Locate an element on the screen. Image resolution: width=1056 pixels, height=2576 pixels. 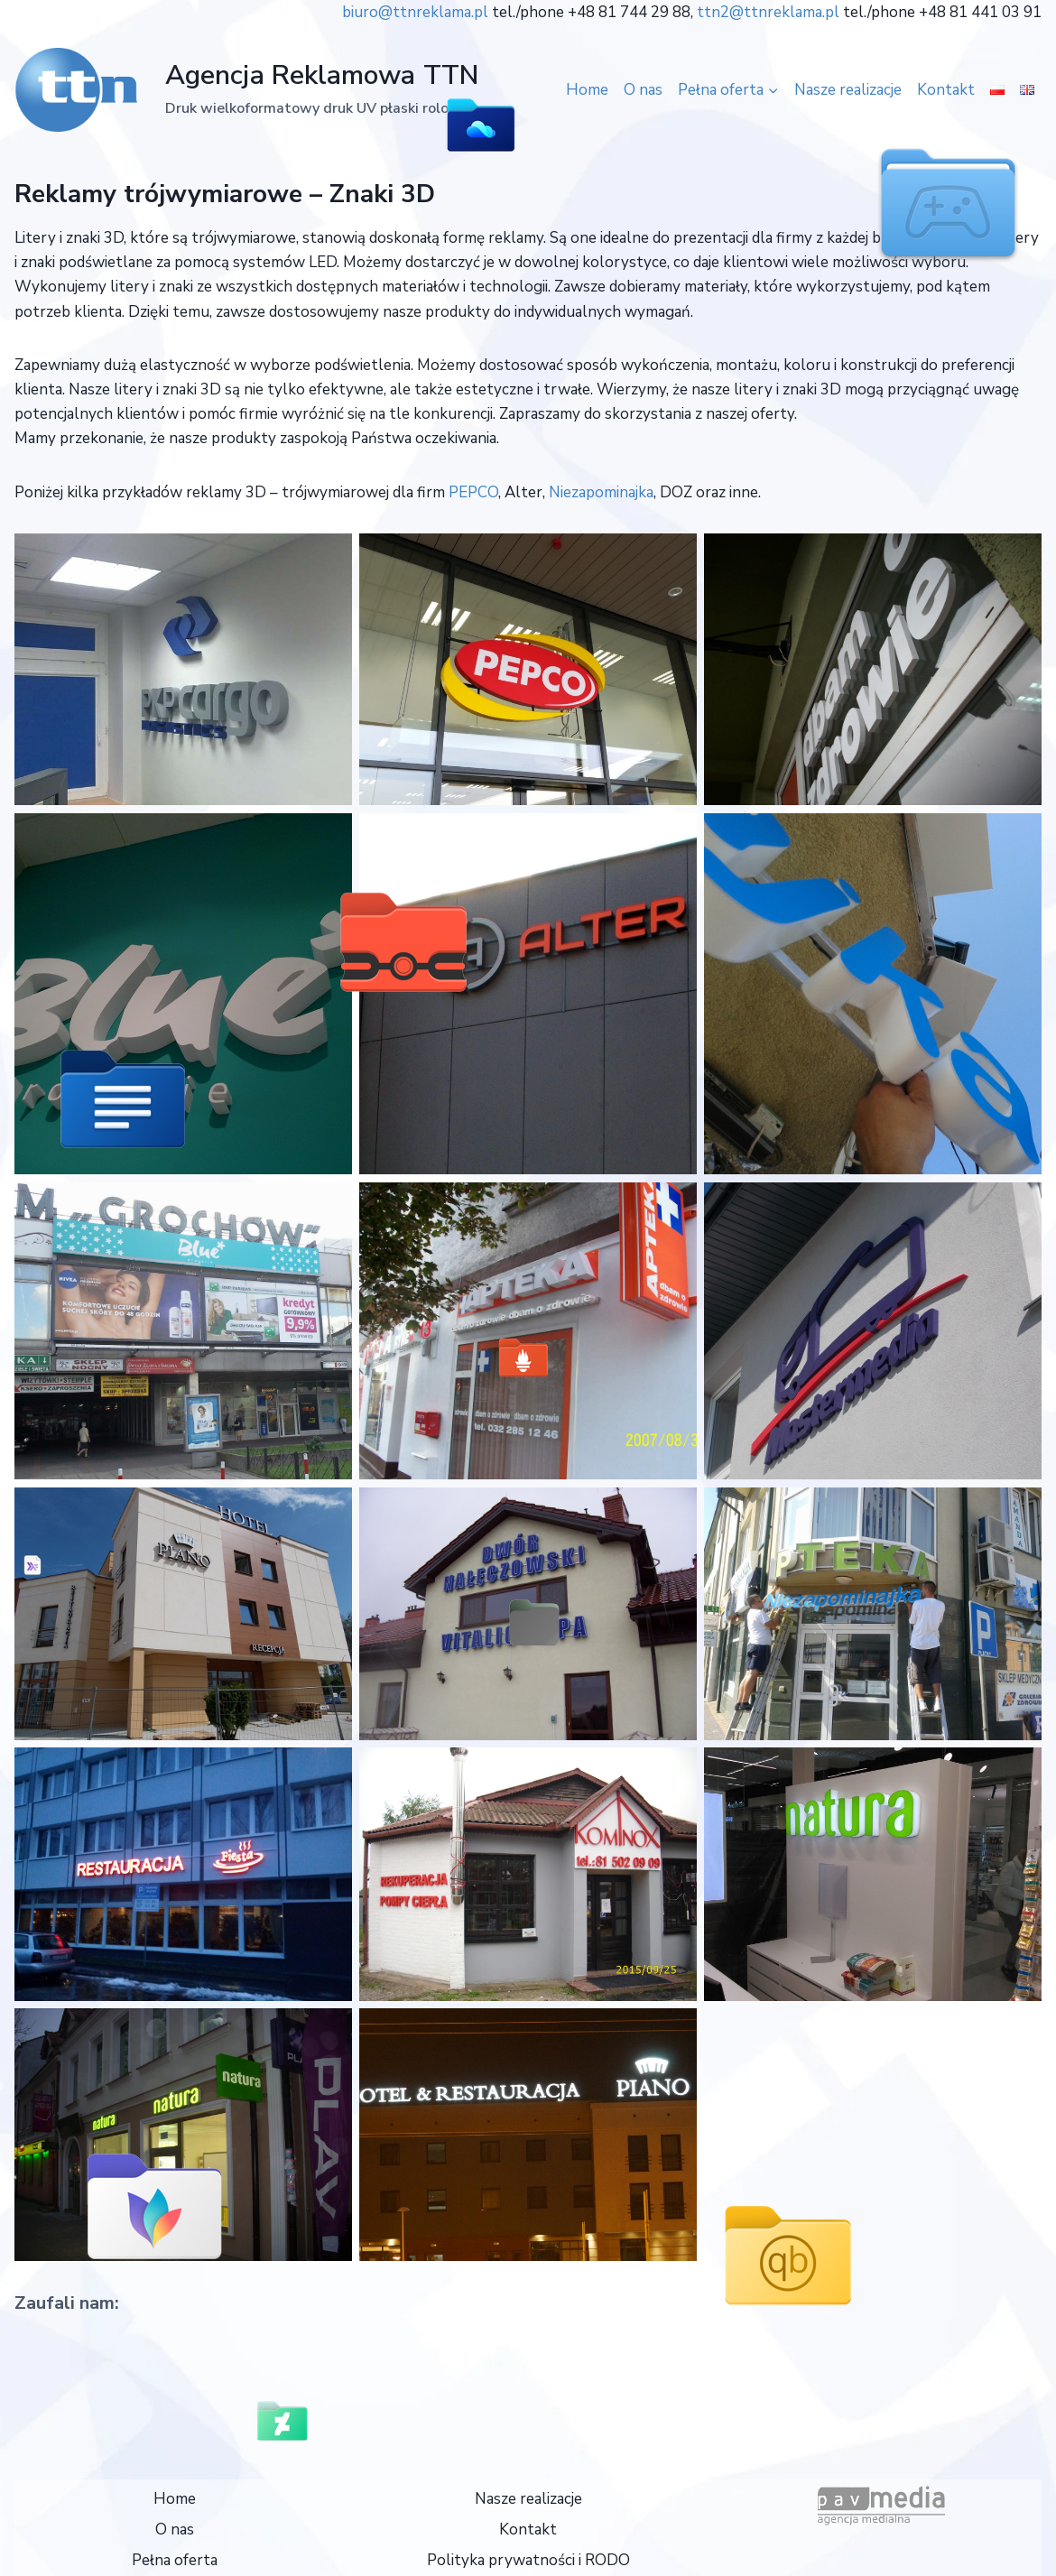
open mindnode documents folder is located at coordinates (153, 2210).